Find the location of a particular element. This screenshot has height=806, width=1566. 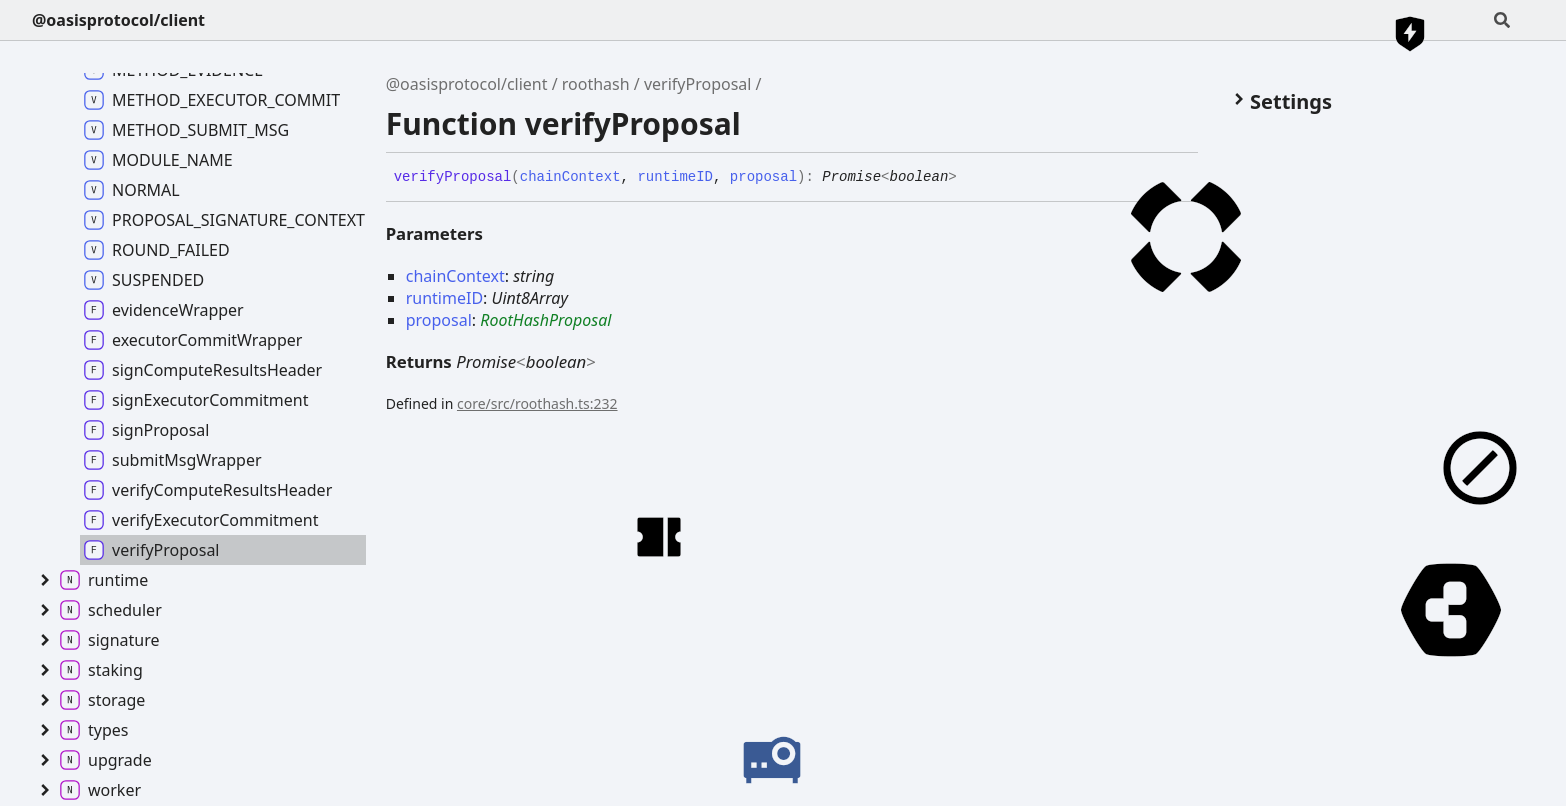

start a presentation is located at coordinates (772, 760).